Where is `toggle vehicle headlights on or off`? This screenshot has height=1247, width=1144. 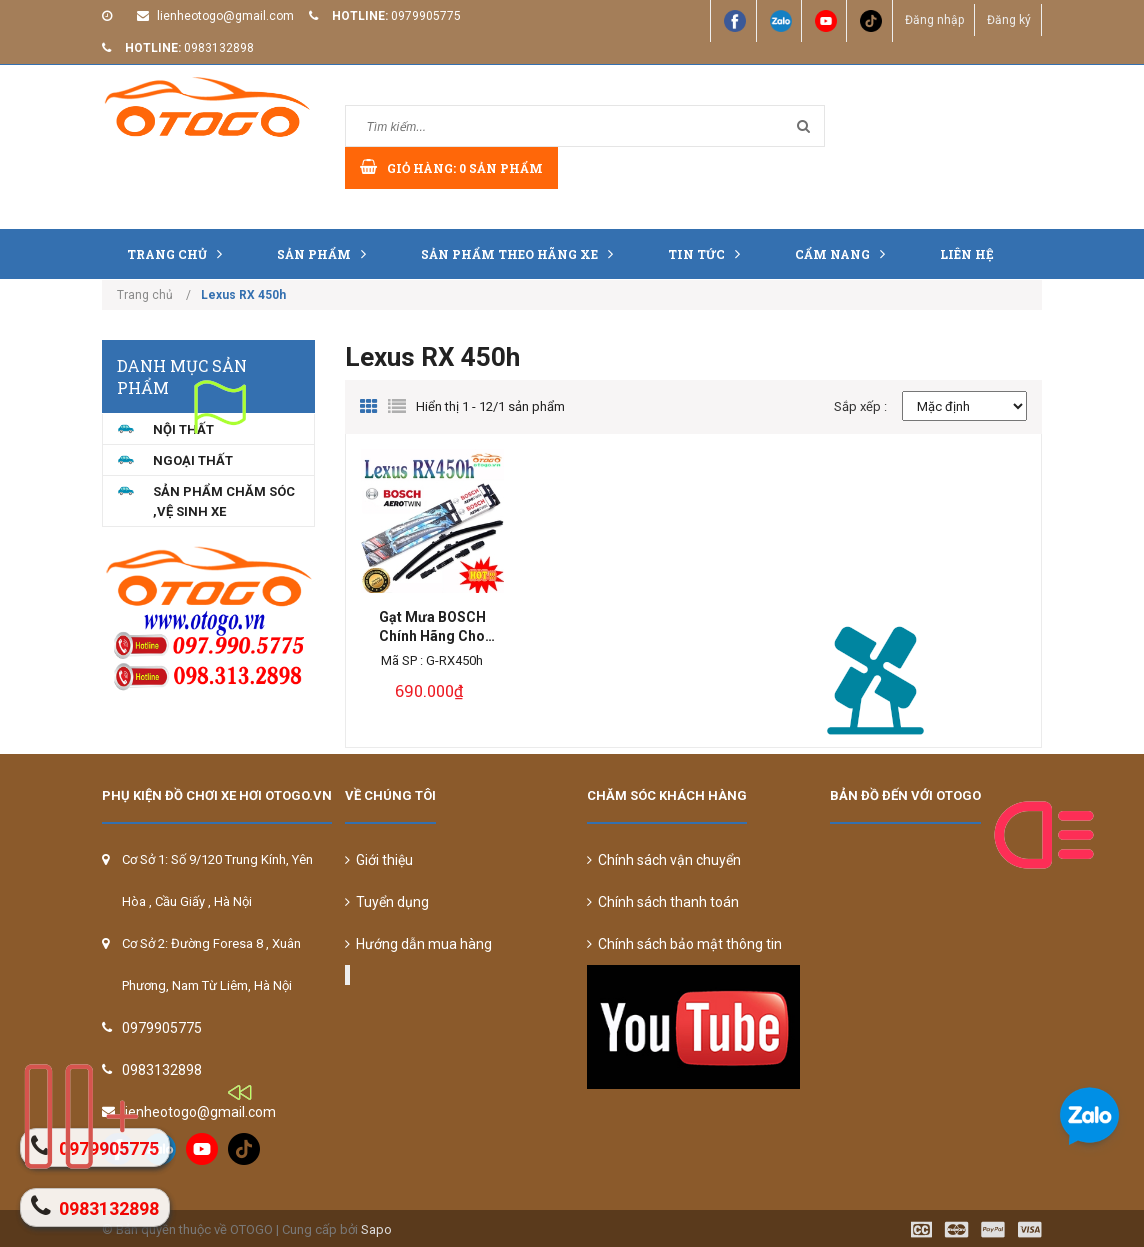 toggle vehicle headlights on or off is located at coordinates (1044, 835).